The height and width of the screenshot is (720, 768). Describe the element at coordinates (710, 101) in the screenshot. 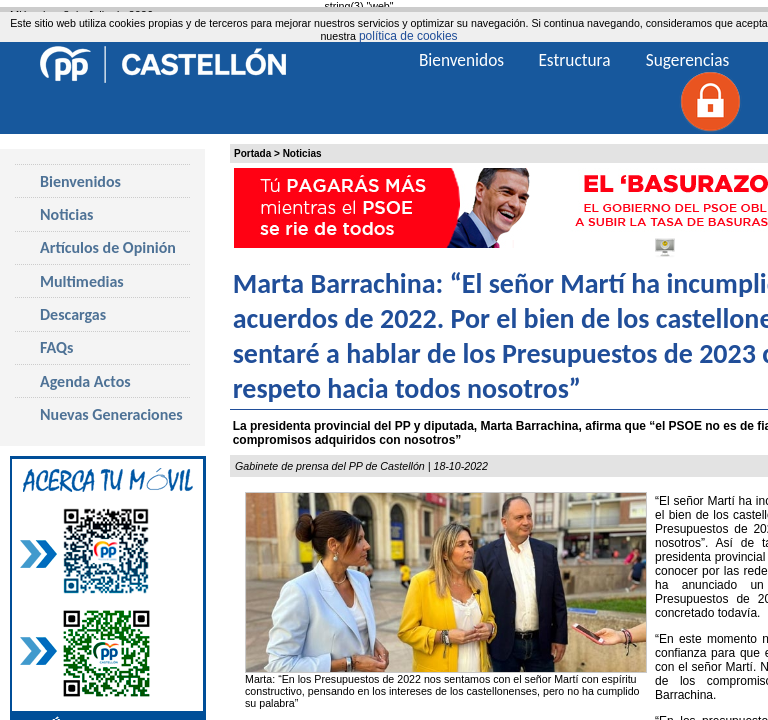

I see `indicates a file or folder is read-only` at that location.